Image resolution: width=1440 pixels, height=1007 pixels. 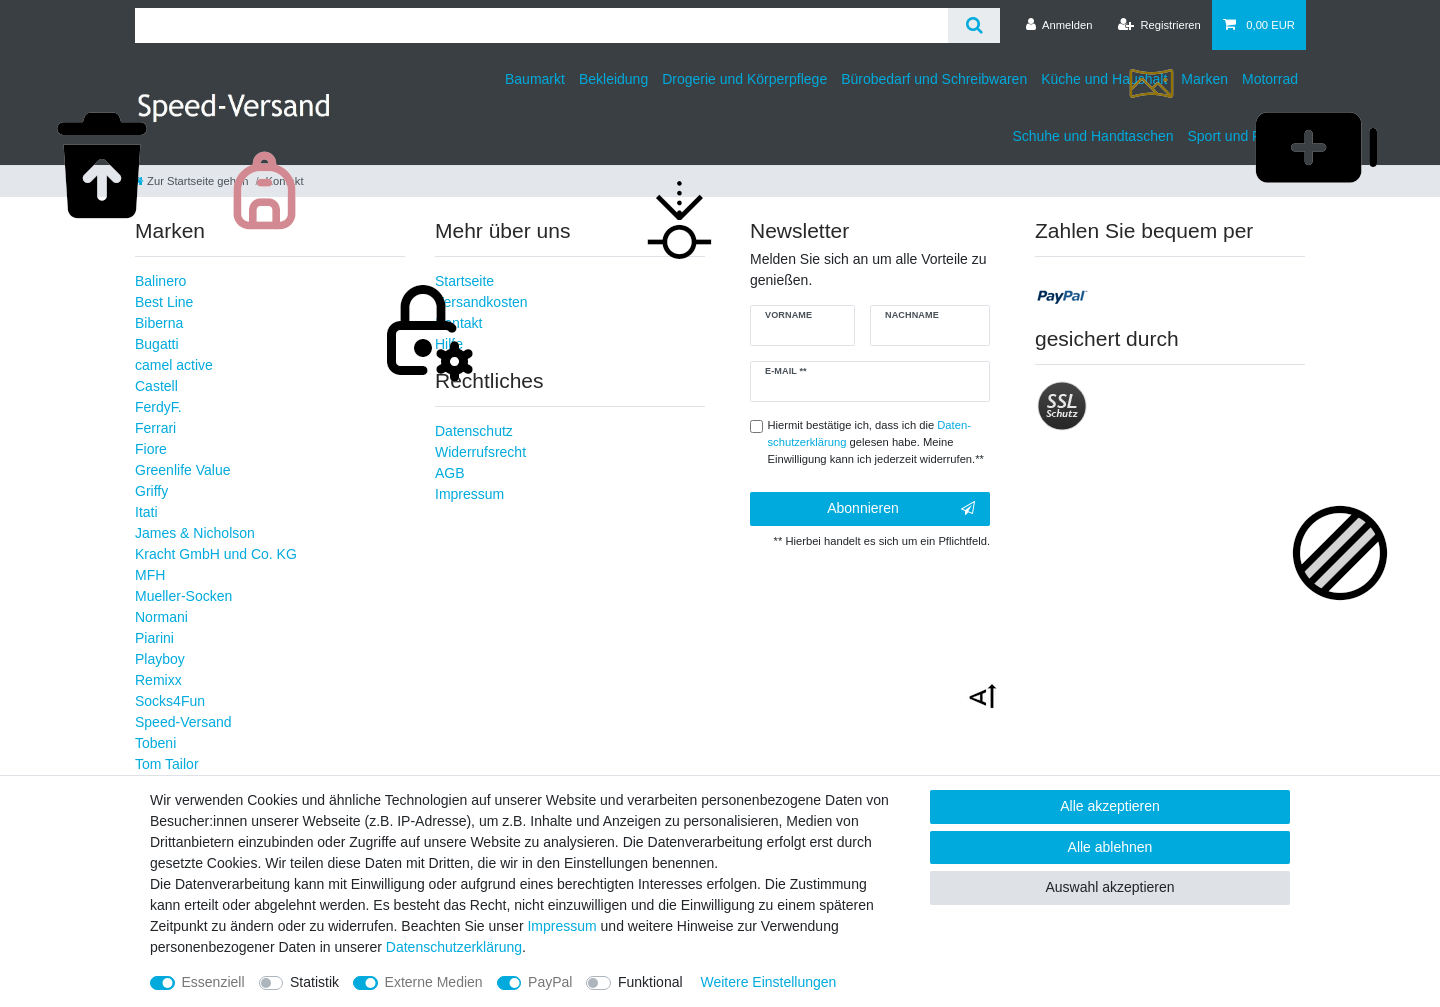 I want to click on rotate text direction upward, so click(x=983, y=696).